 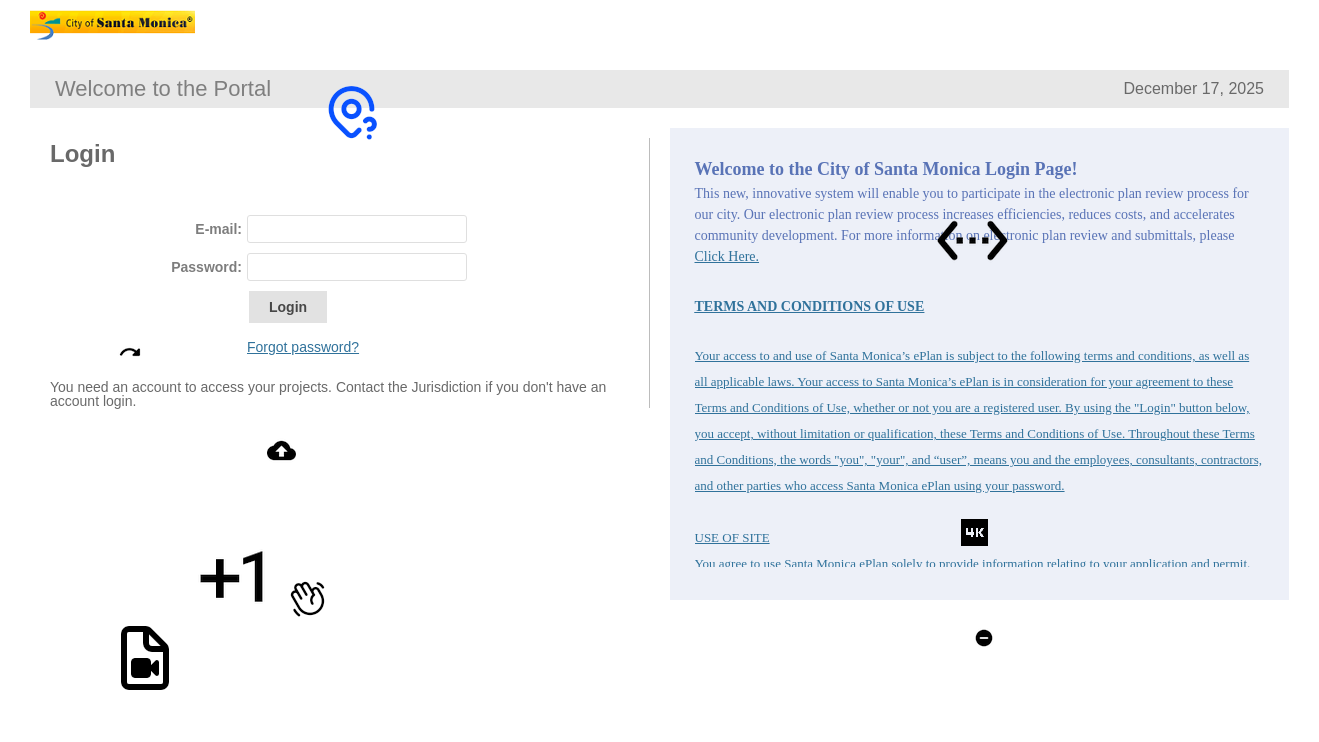 What do you see at coordinates (984, 638) in the screenshot?
I see `enable do not disturb mode` at bounding box center [984, 638].